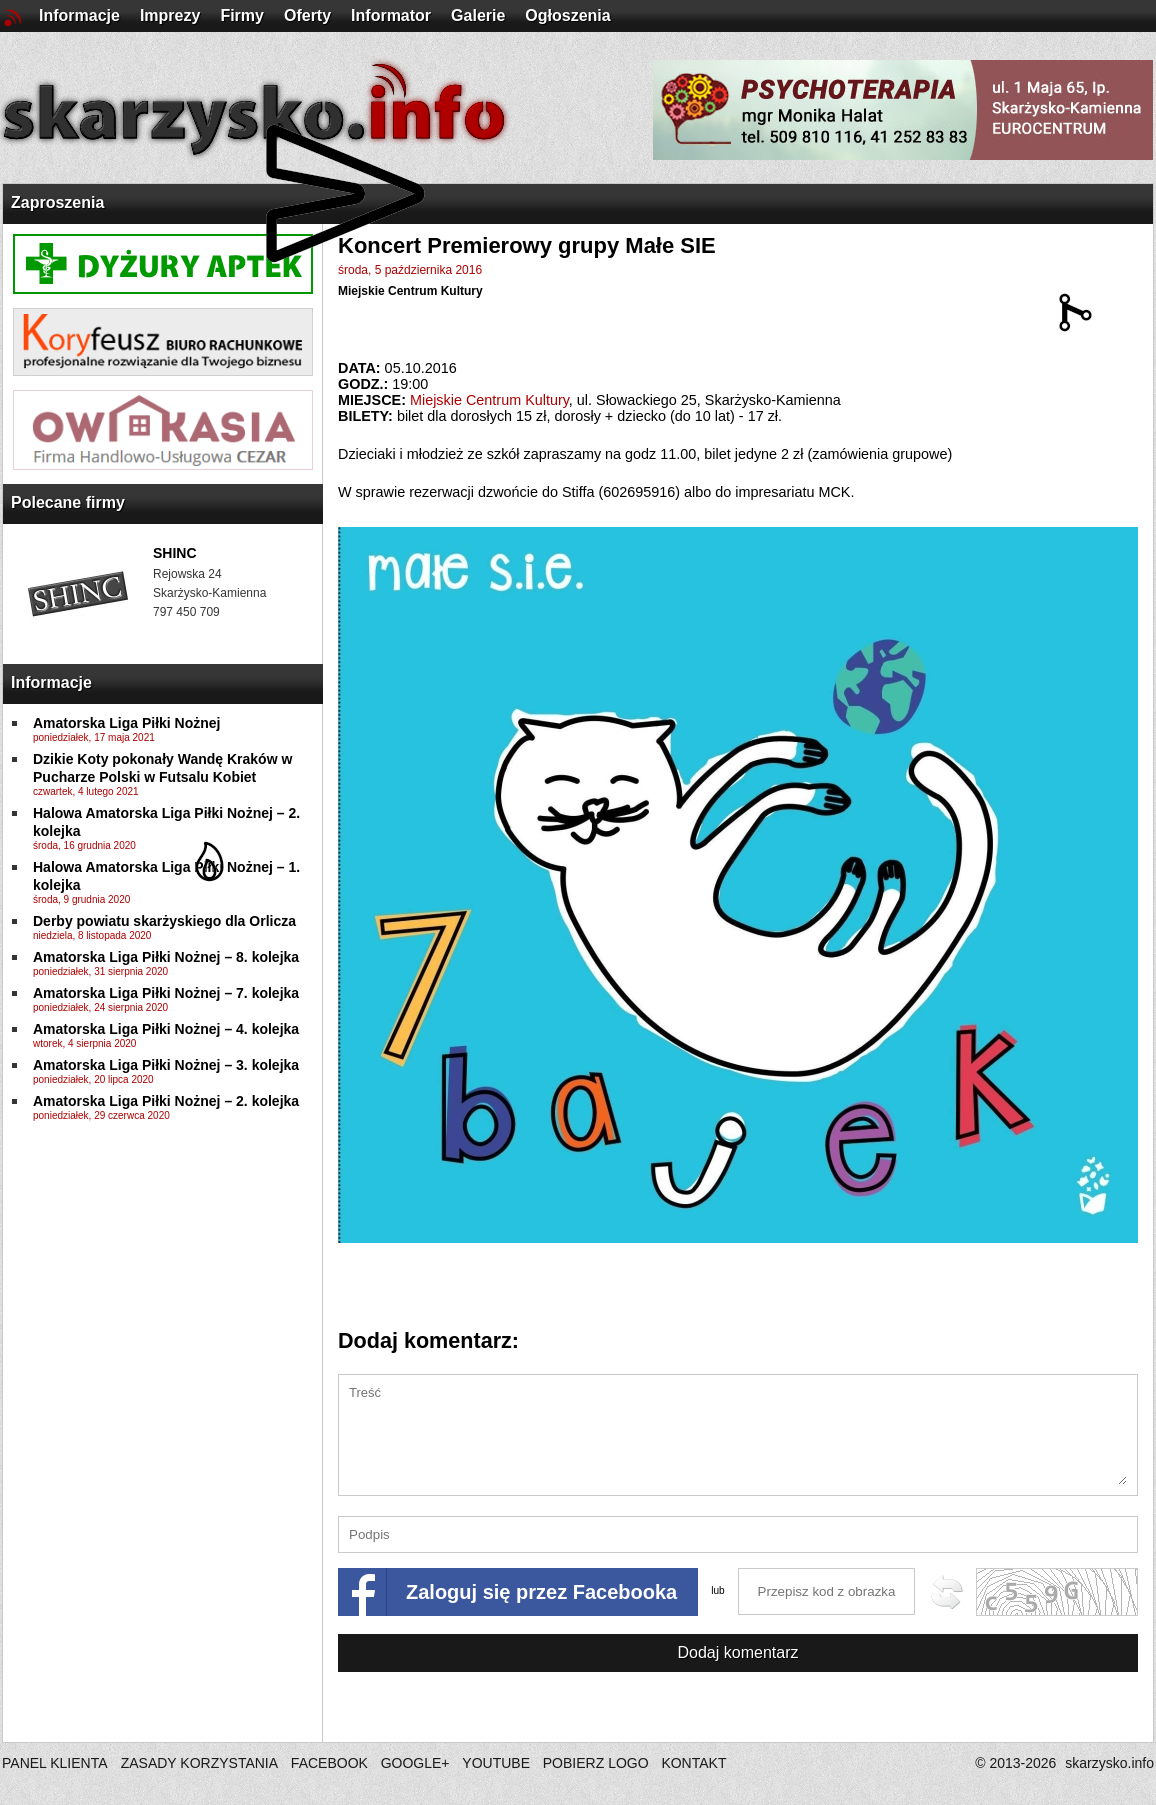  Describe the element at coordinates (1075, 312) in the screenshot. I see `merge branches in version control` at that location.